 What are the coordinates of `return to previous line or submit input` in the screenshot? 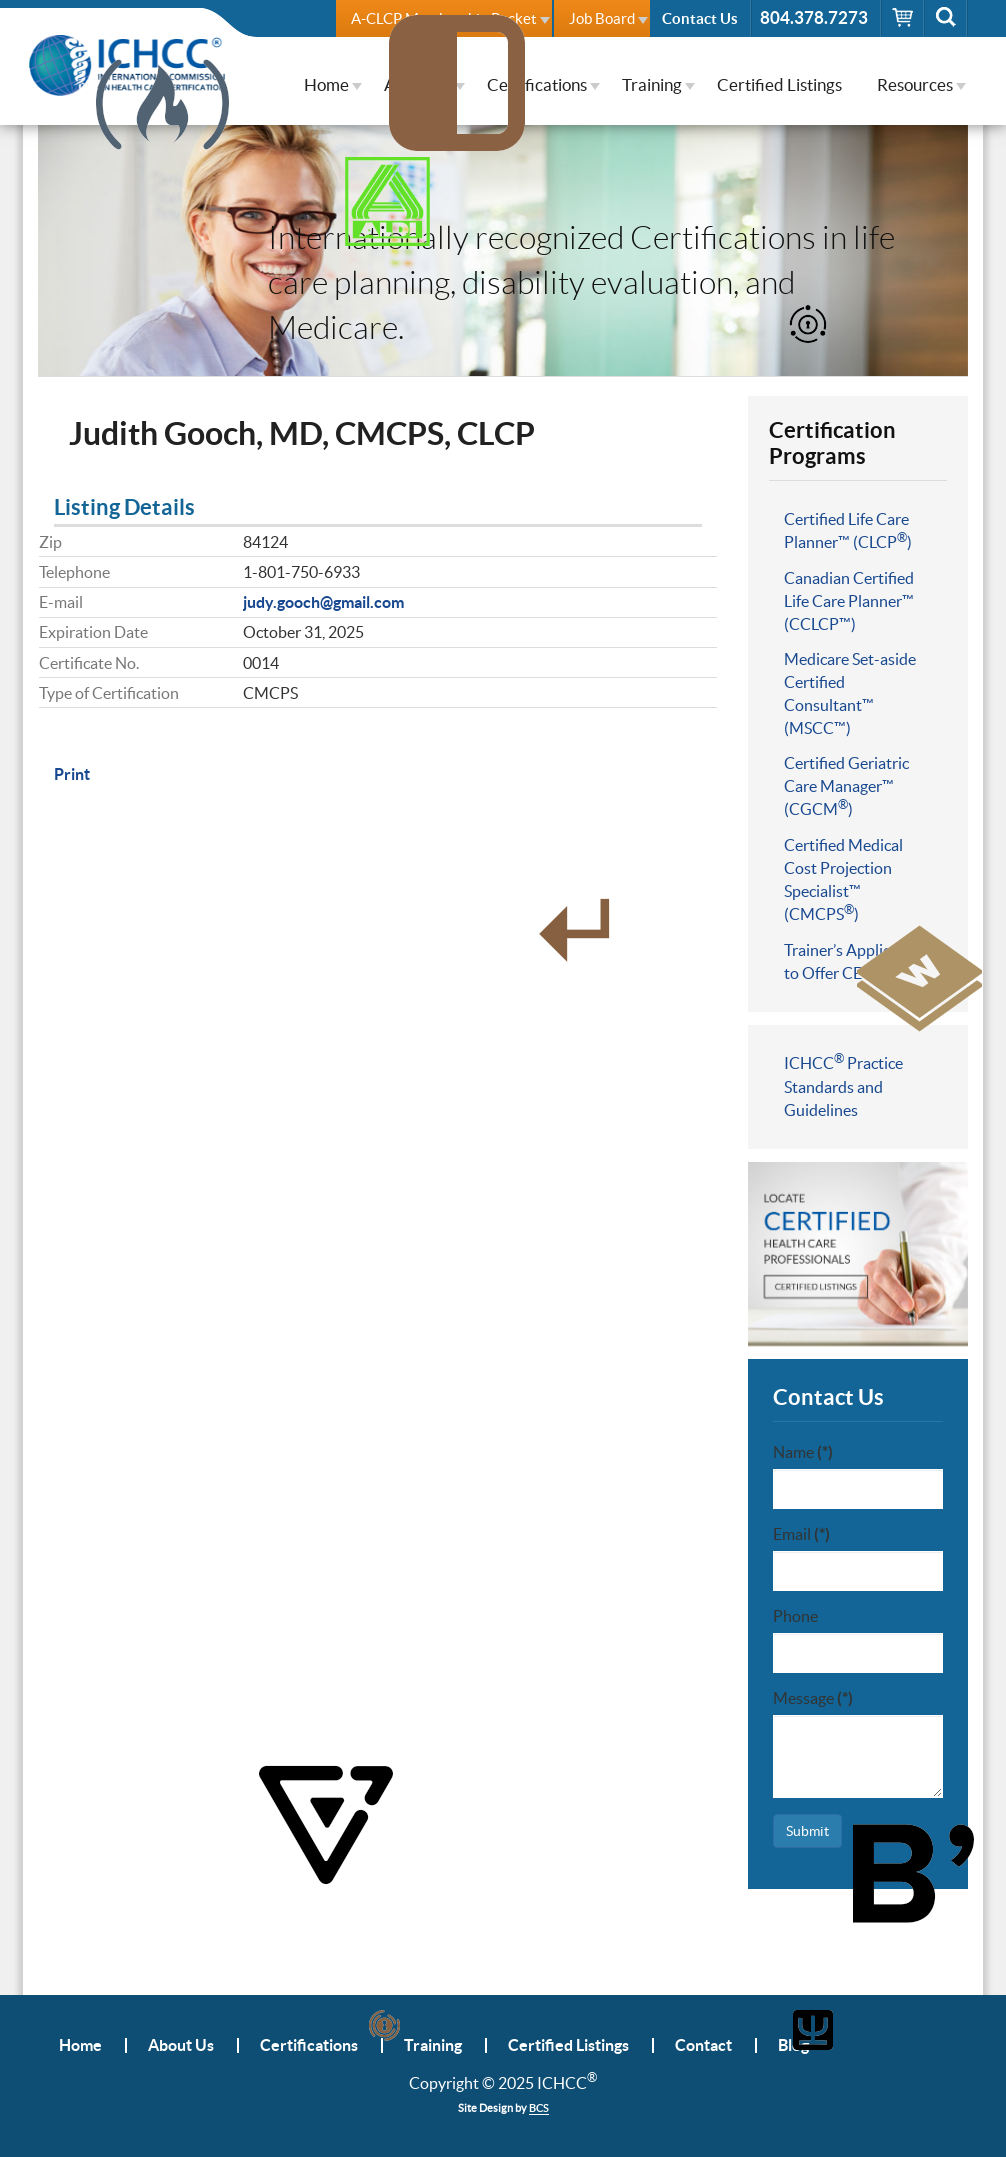 It's located at (578, 929).